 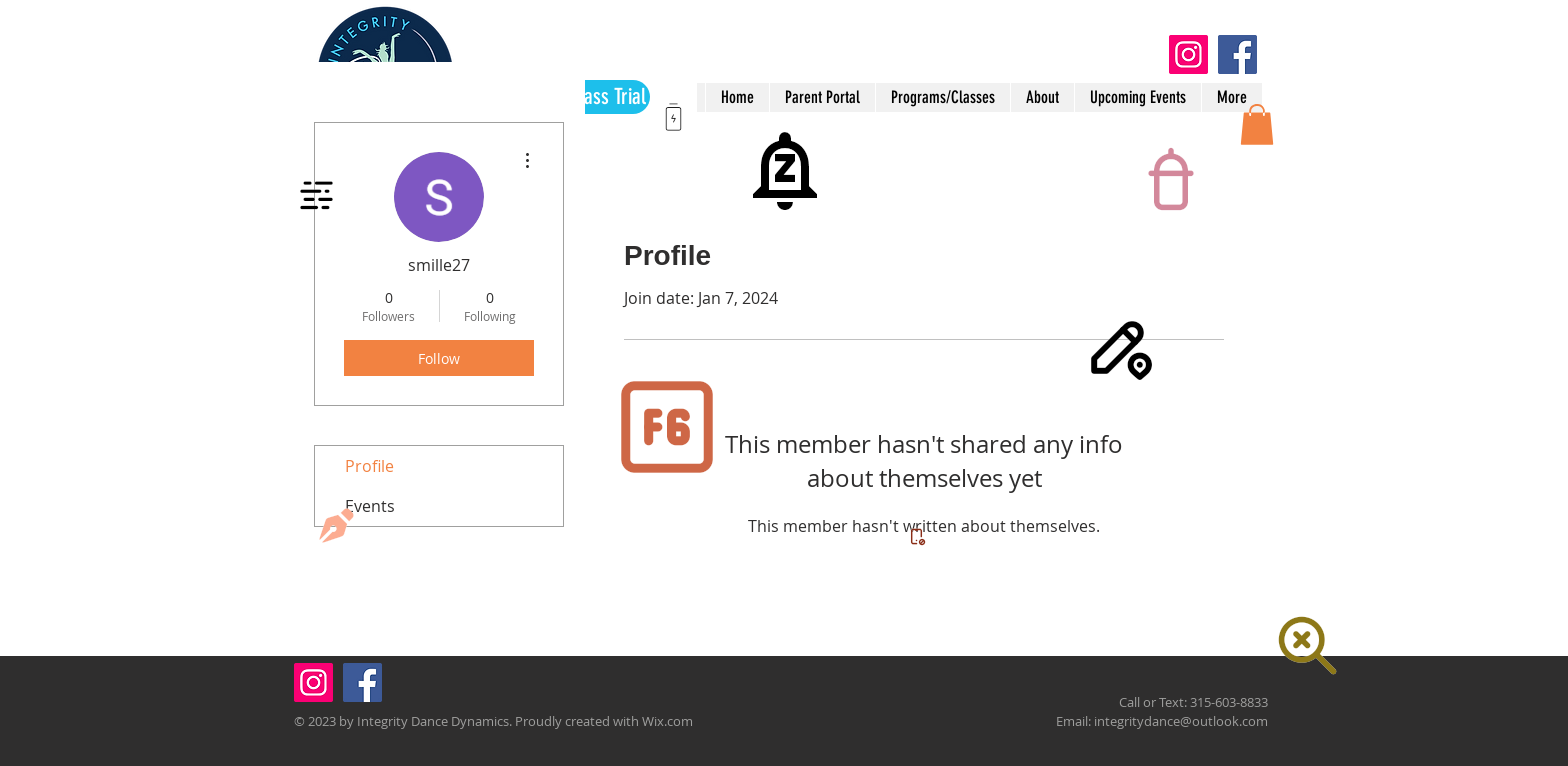 I want to click on indicates device is currently charging, so click(x=673, y=117).